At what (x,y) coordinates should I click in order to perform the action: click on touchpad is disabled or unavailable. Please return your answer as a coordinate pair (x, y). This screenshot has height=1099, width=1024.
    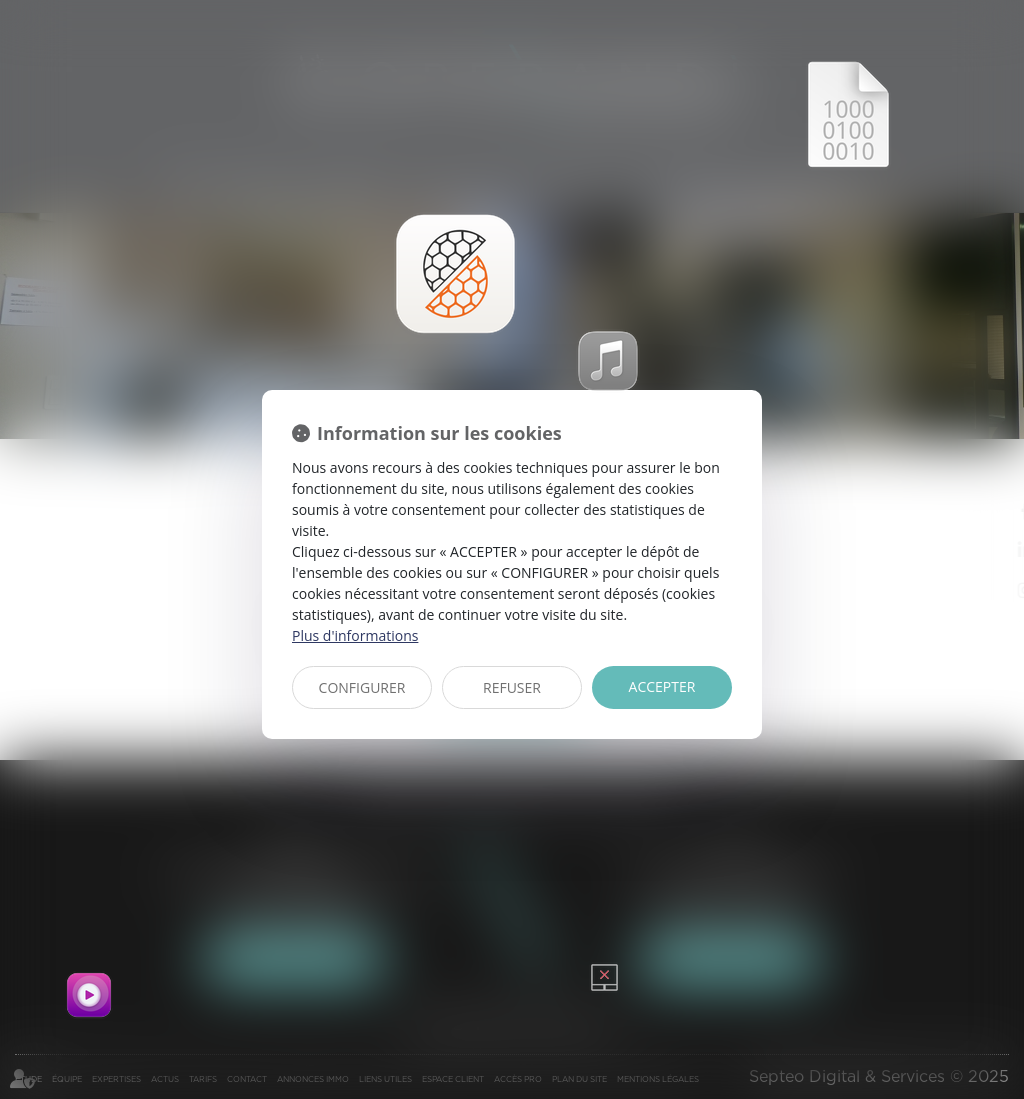
    Looking at the image, I should click on (604, 977).